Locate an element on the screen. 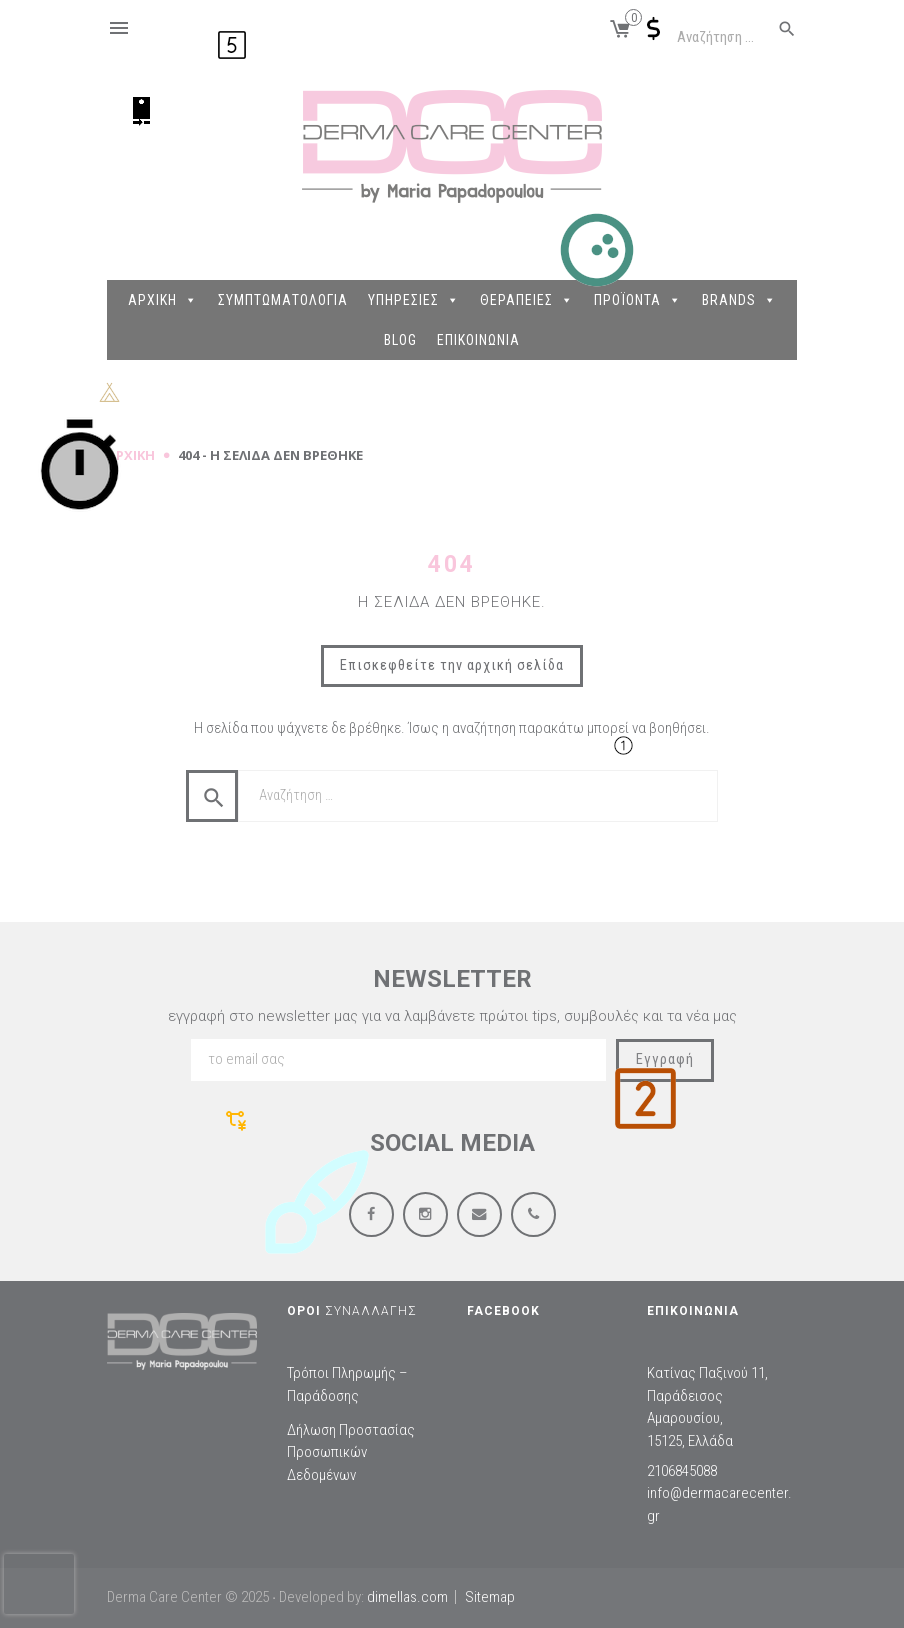 This screenshot has width=904, height=1628. view camping or outdoor accommodations is located at coordinates (109, 393).